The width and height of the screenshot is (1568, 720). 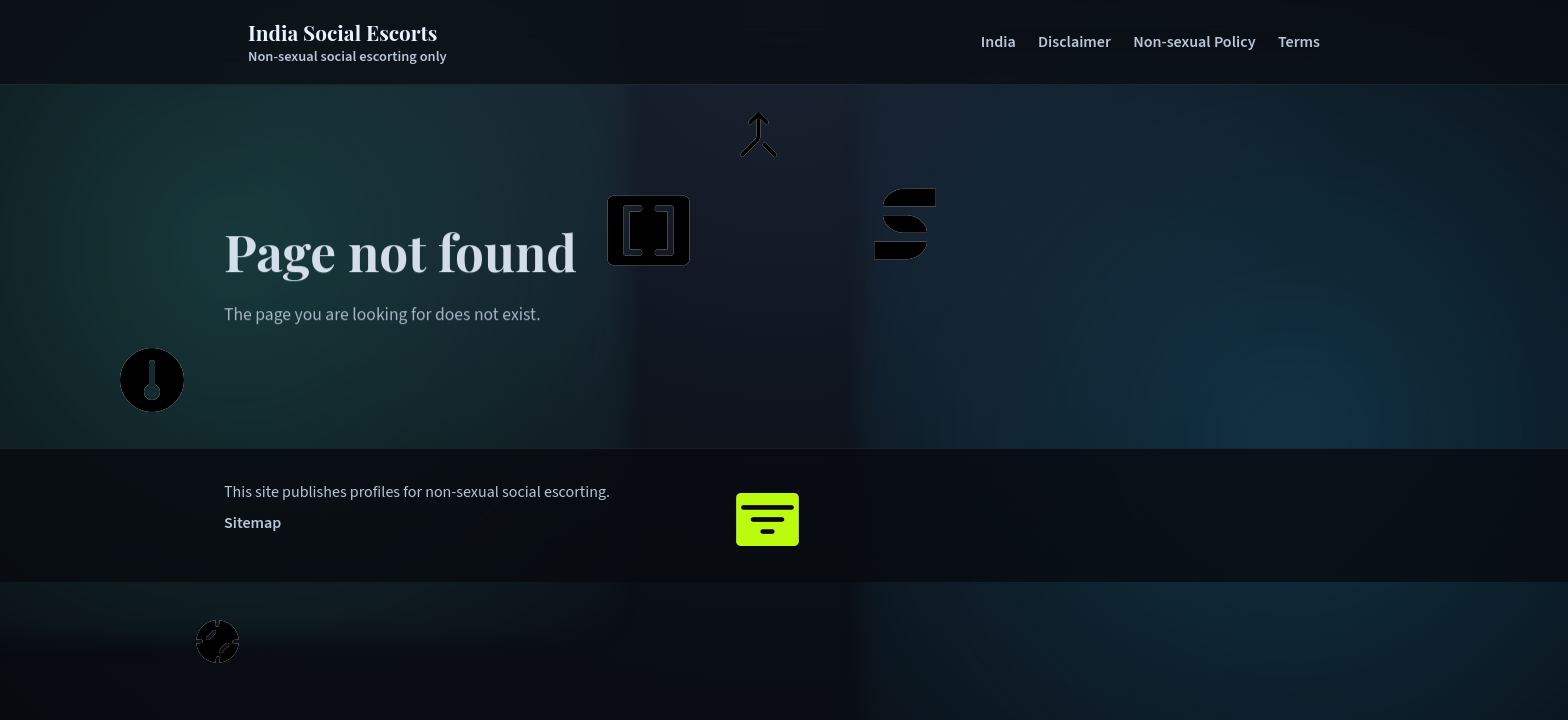 What do you see at coordinates (758, 134) in the screenshot?
I see `merge branches or items together` at bounding box center [758, 134].